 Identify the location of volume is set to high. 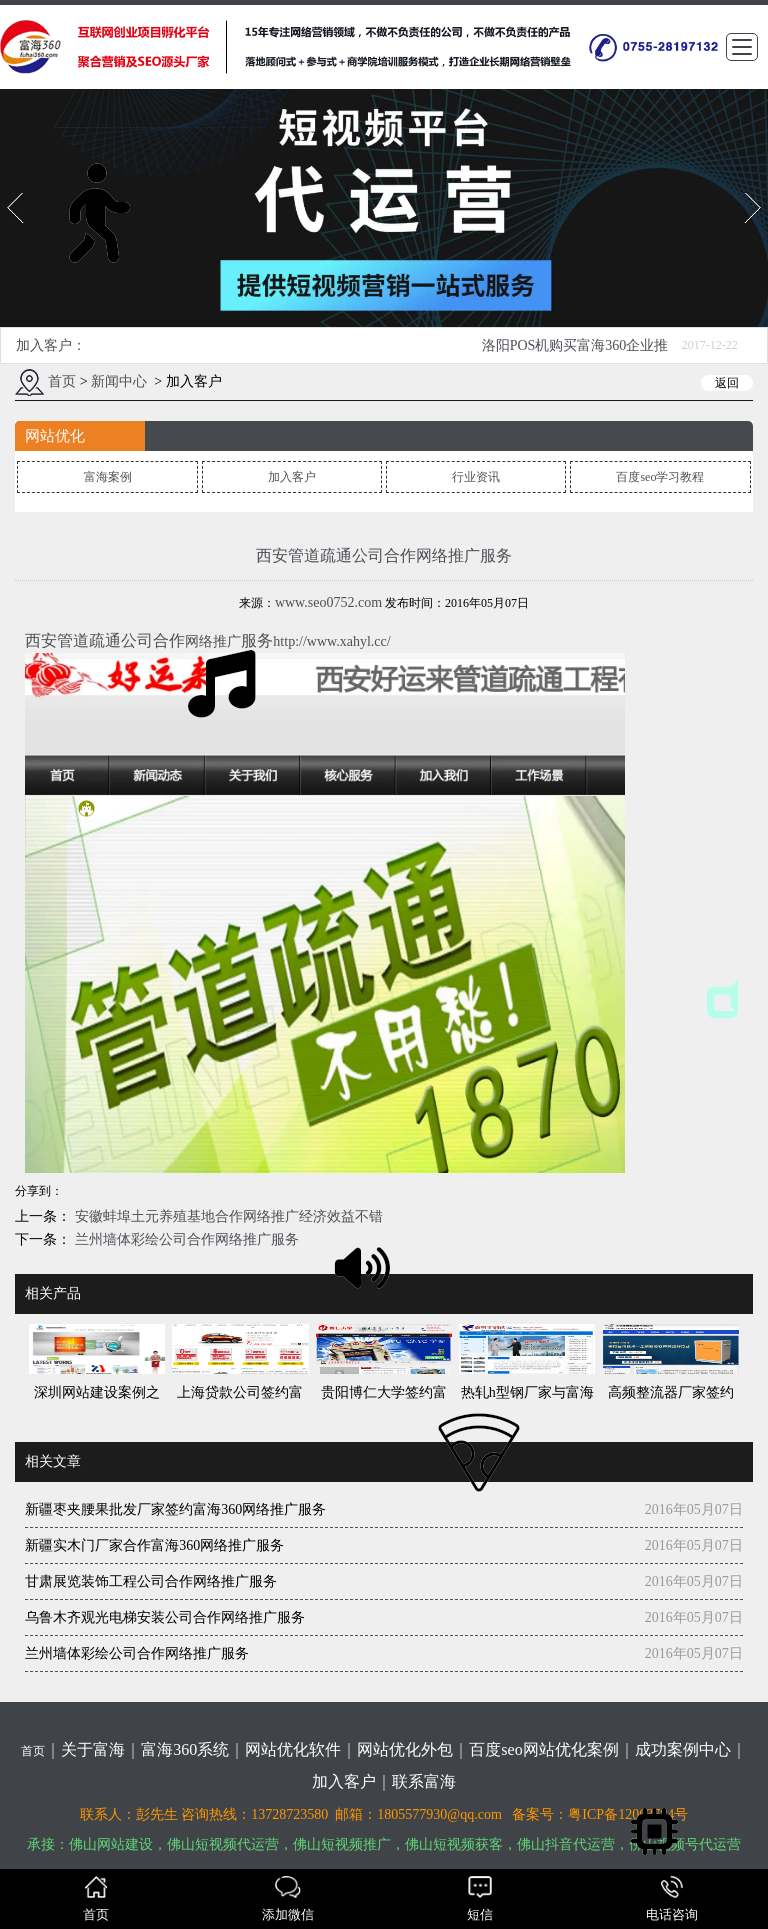
(361, 1268).